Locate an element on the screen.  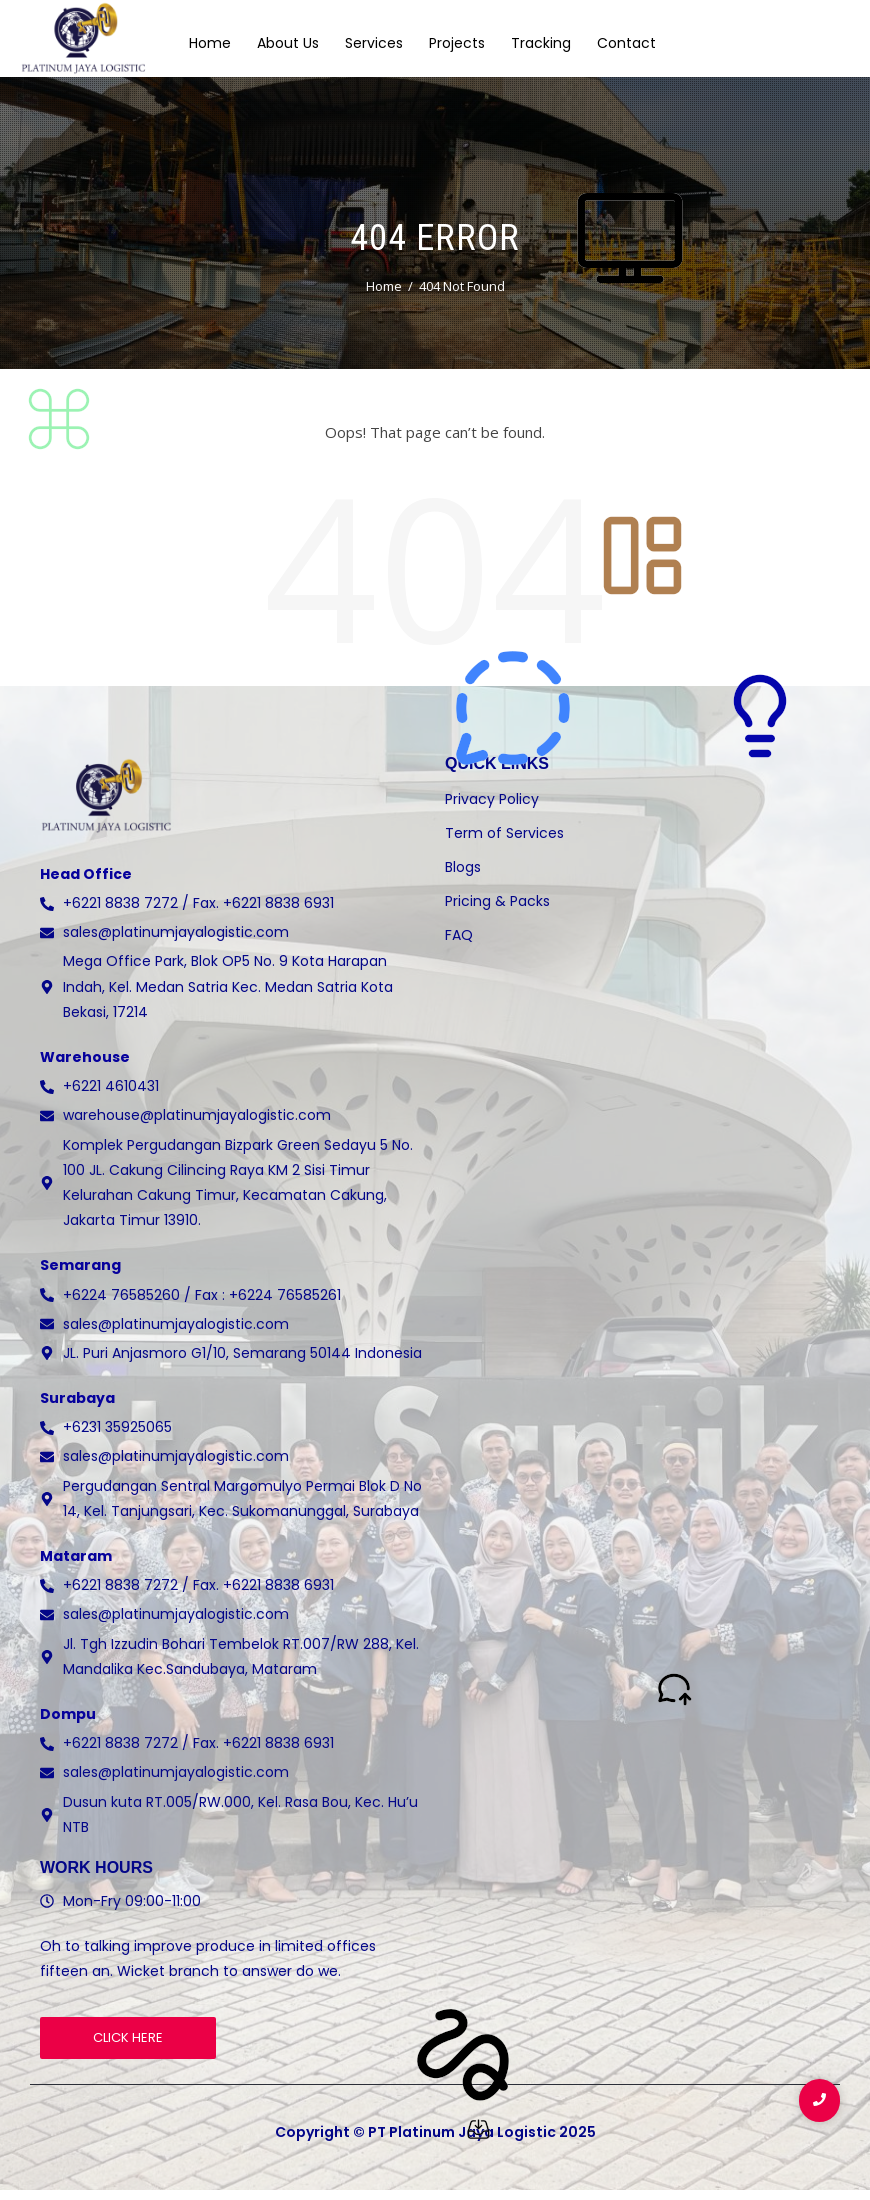
message sending in progress is located at coordinates (513, 708).